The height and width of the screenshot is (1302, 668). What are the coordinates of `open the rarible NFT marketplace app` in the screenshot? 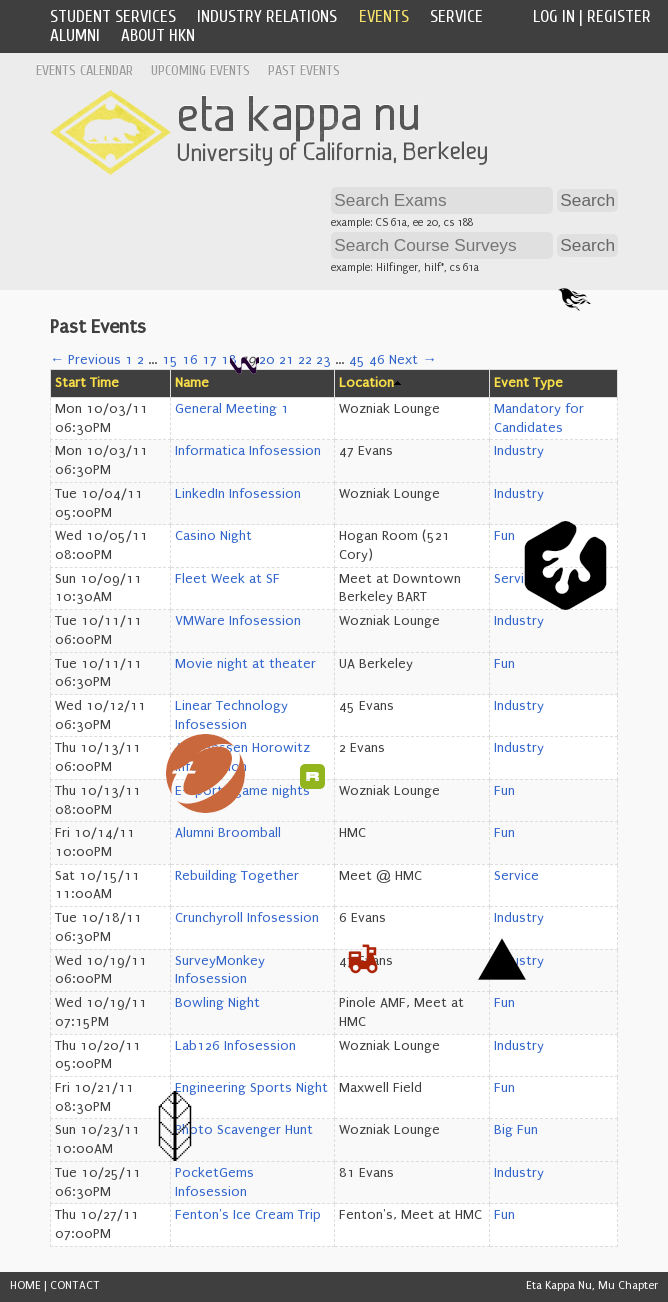 It's located at (312, 776).